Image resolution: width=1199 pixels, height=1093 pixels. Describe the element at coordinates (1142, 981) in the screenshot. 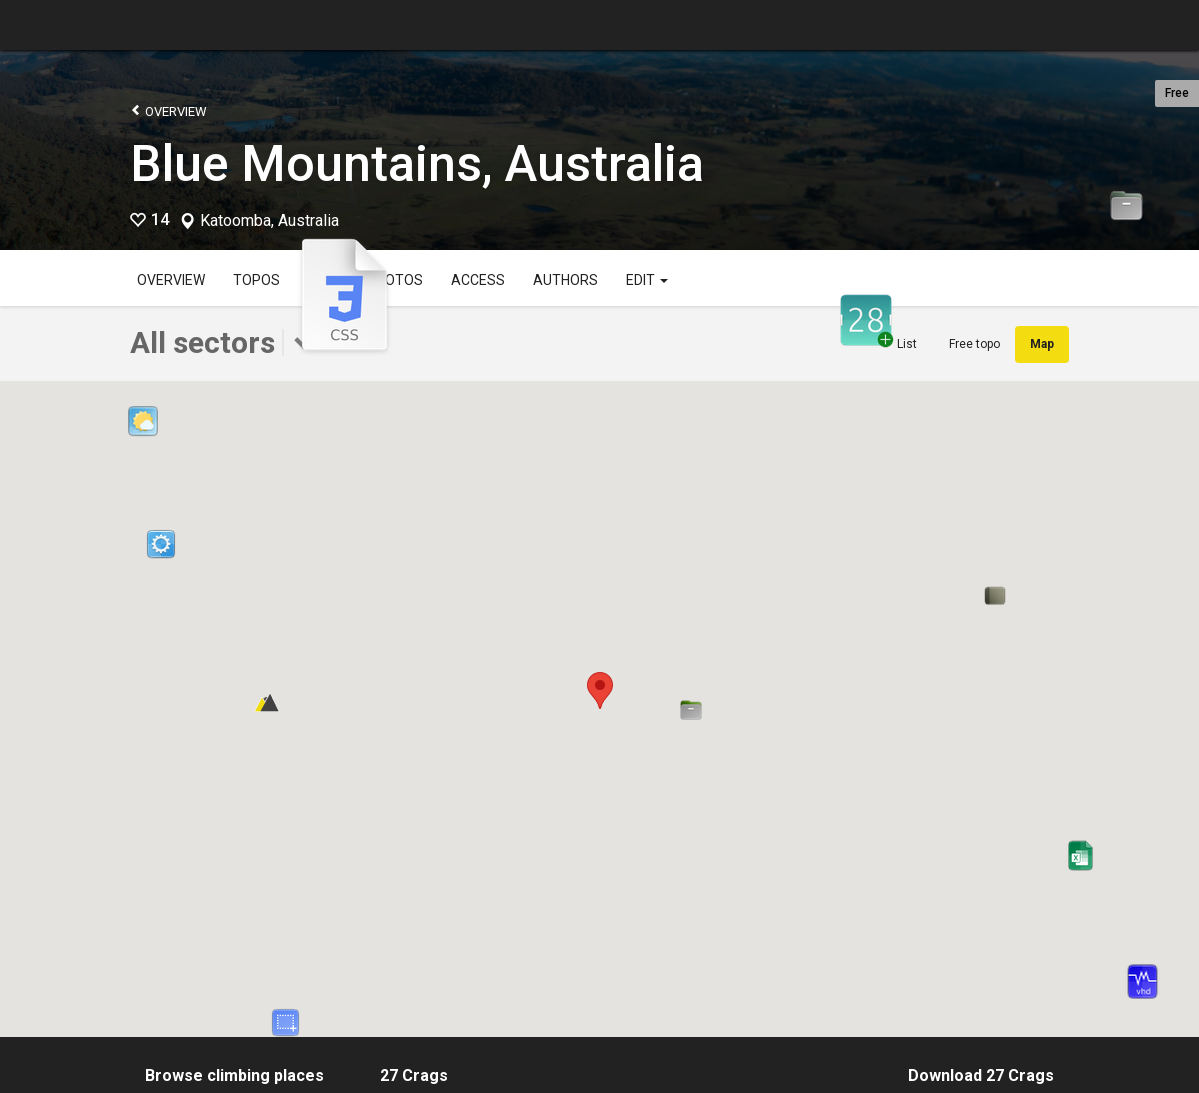

I see `open a VirtualBox virtual hard disk file` at that location.